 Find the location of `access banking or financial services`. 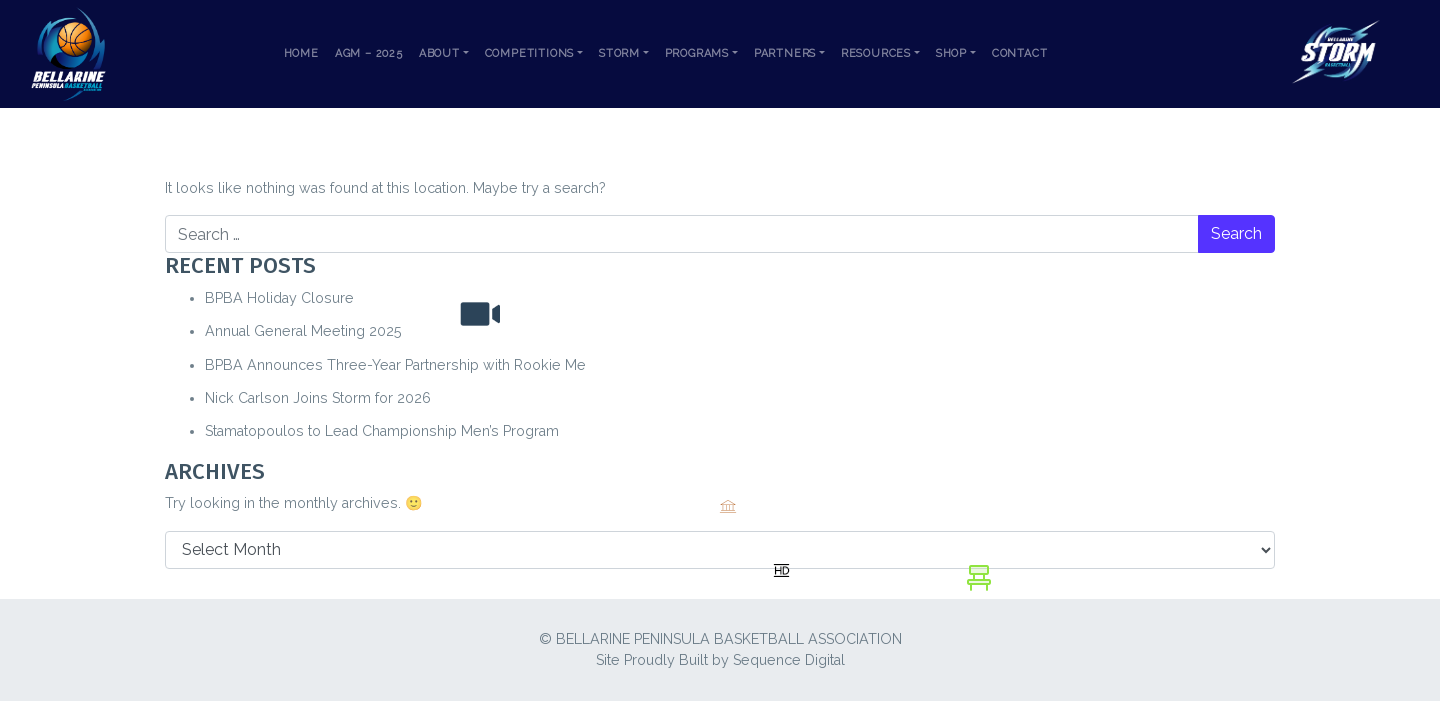

access banking or financial services is located at coordinates (728, 507).